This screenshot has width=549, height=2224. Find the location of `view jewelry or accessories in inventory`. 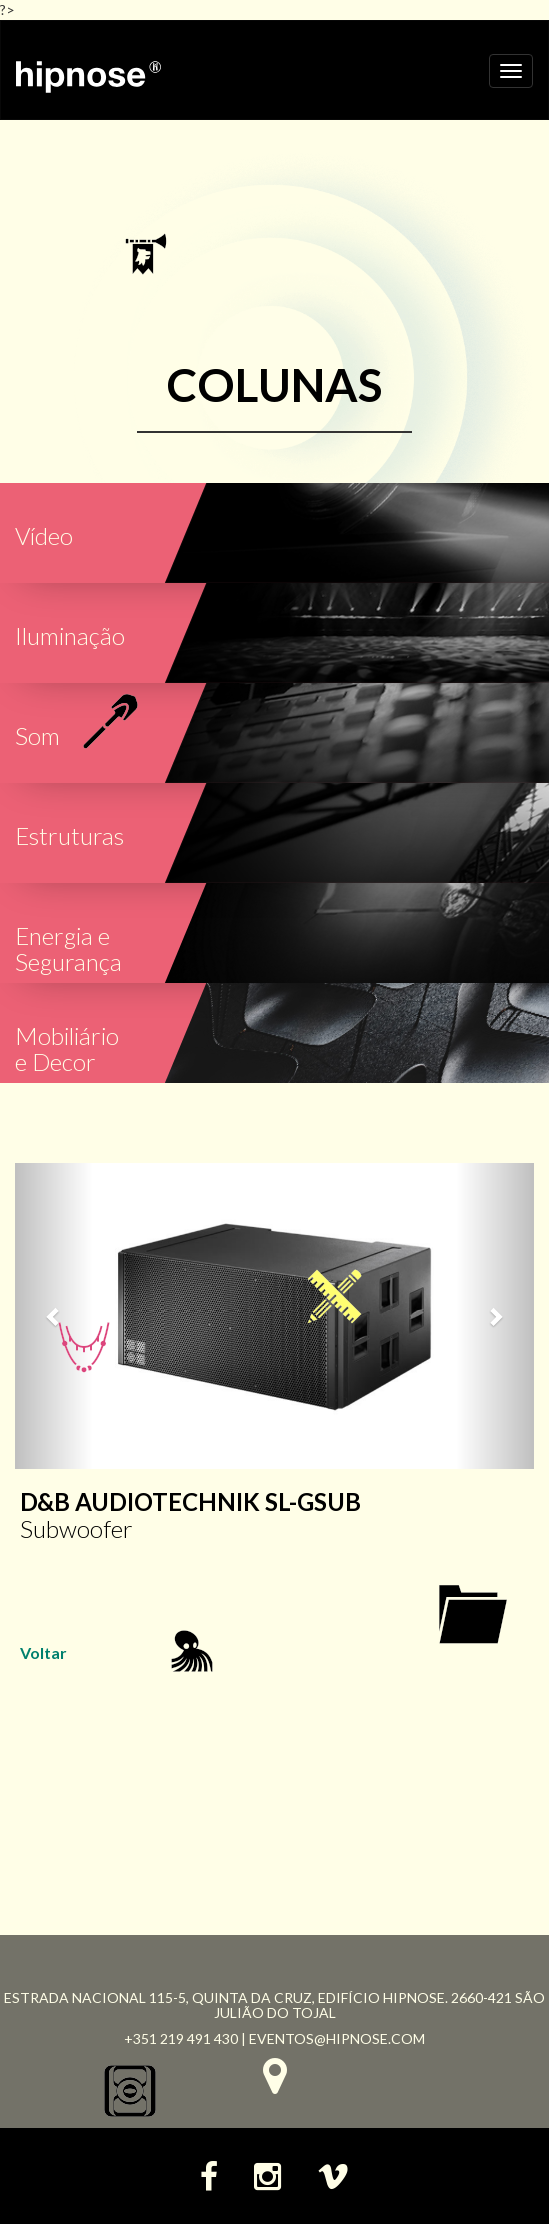

view jewelry or accessories in inventory is located at coordinates (84, 1347).